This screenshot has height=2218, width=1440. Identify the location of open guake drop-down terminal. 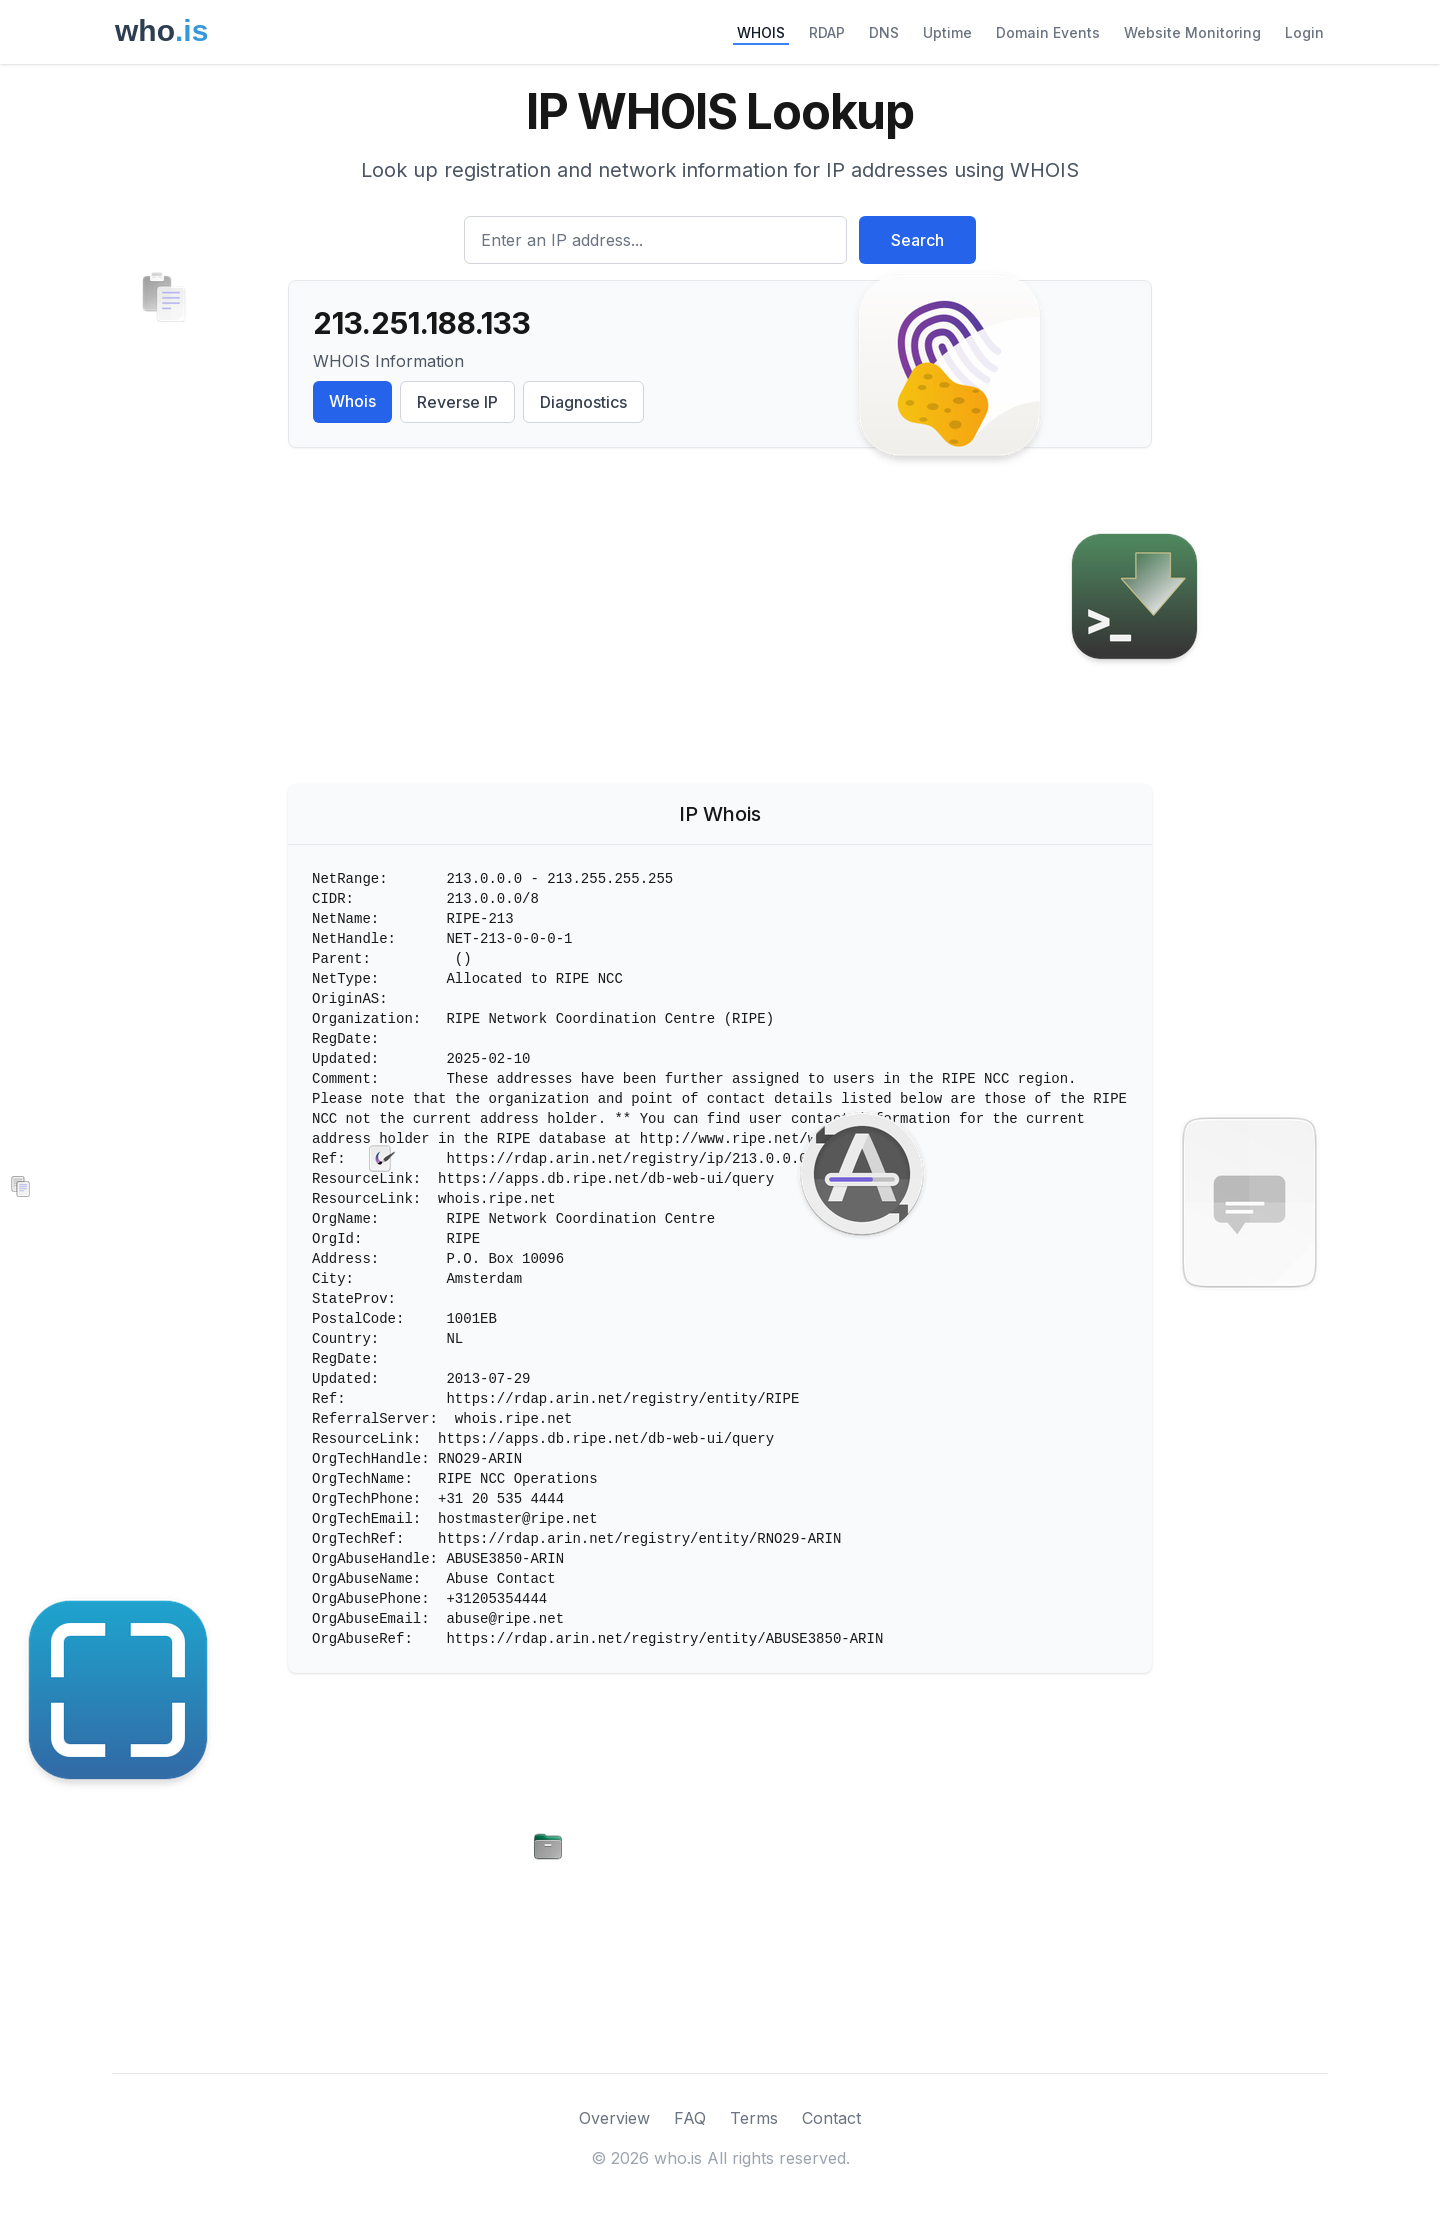
(1134, 596).